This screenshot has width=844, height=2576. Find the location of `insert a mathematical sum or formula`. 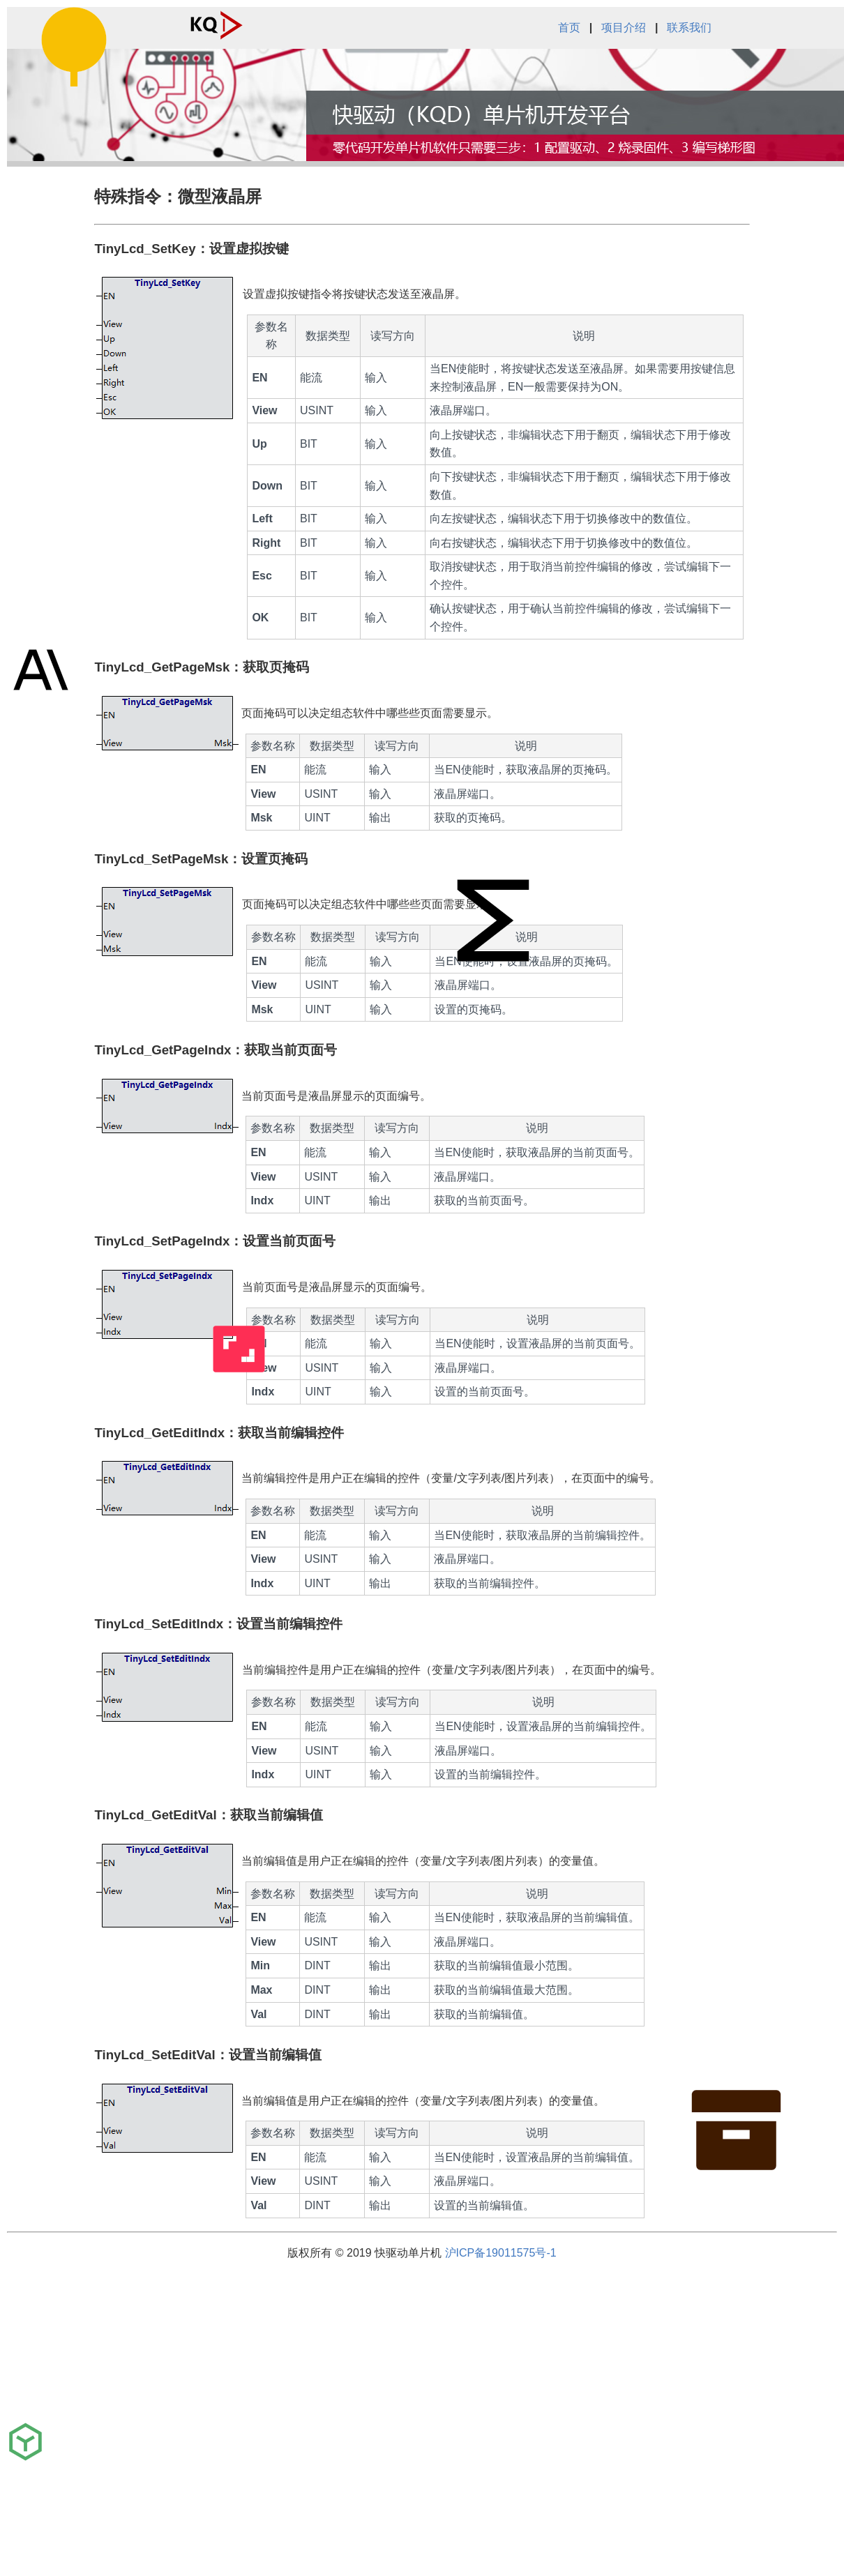

insert a mathematical sum or formula is located at coordinates (493, 920).